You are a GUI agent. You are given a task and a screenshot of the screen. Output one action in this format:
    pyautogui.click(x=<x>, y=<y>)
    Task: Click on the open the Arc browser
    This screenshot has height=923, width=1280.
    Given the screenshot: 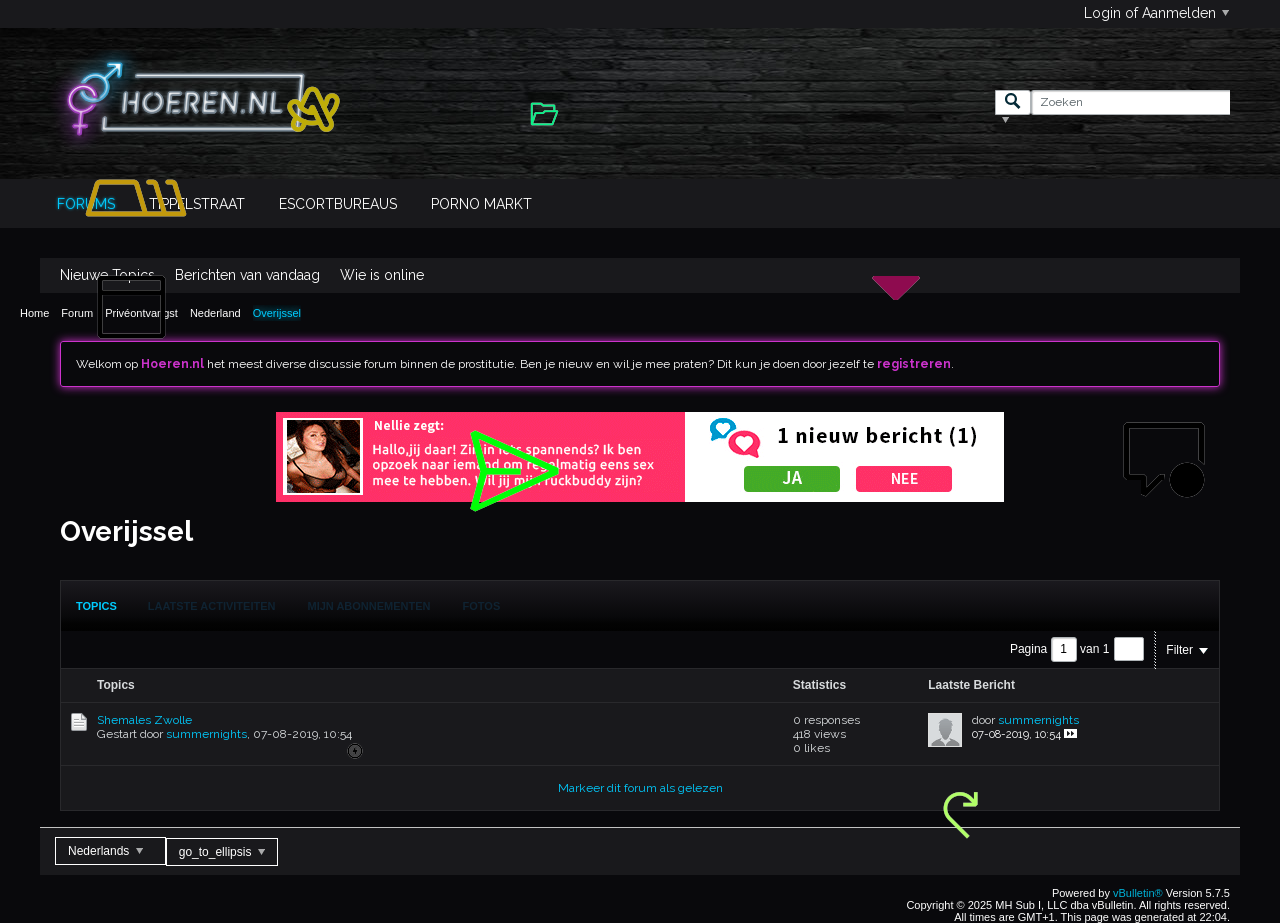 What is the action you would take?
    pyautogui.click(x=313, y=110)
    